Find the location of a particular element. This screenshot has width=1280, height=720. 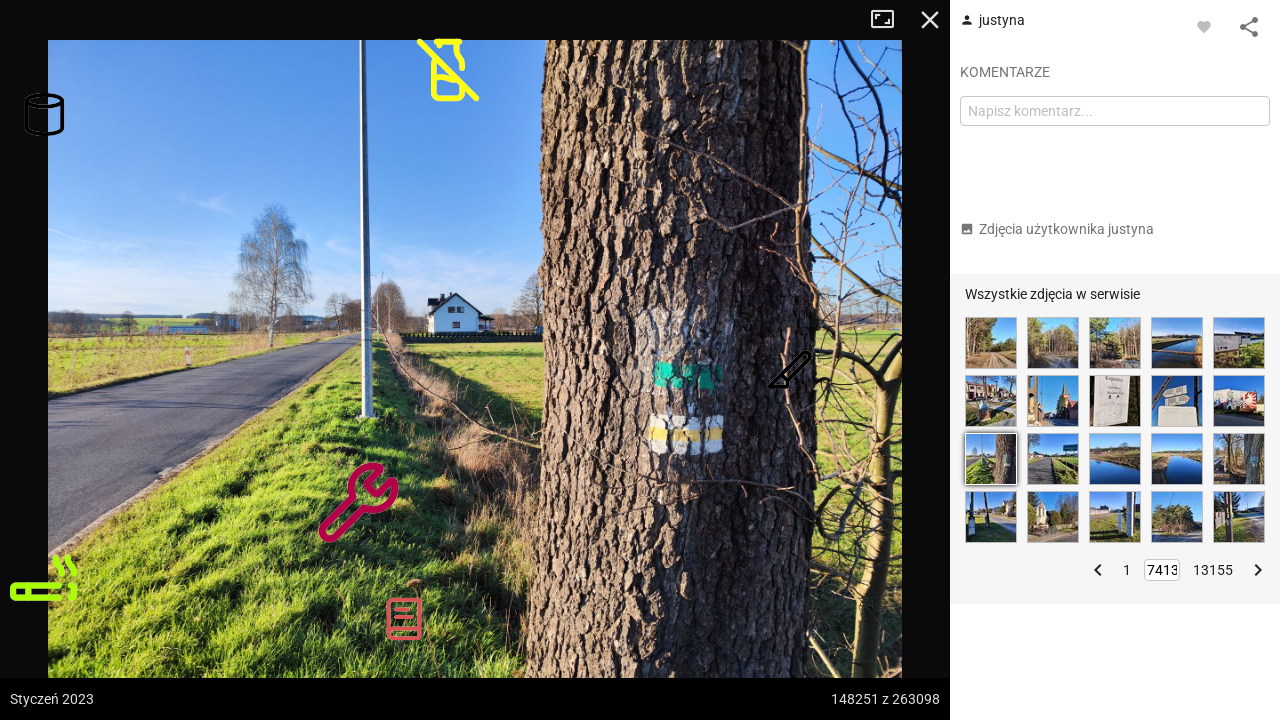

indicates dairy-free or no milk option is located at coordinates (448, 70).